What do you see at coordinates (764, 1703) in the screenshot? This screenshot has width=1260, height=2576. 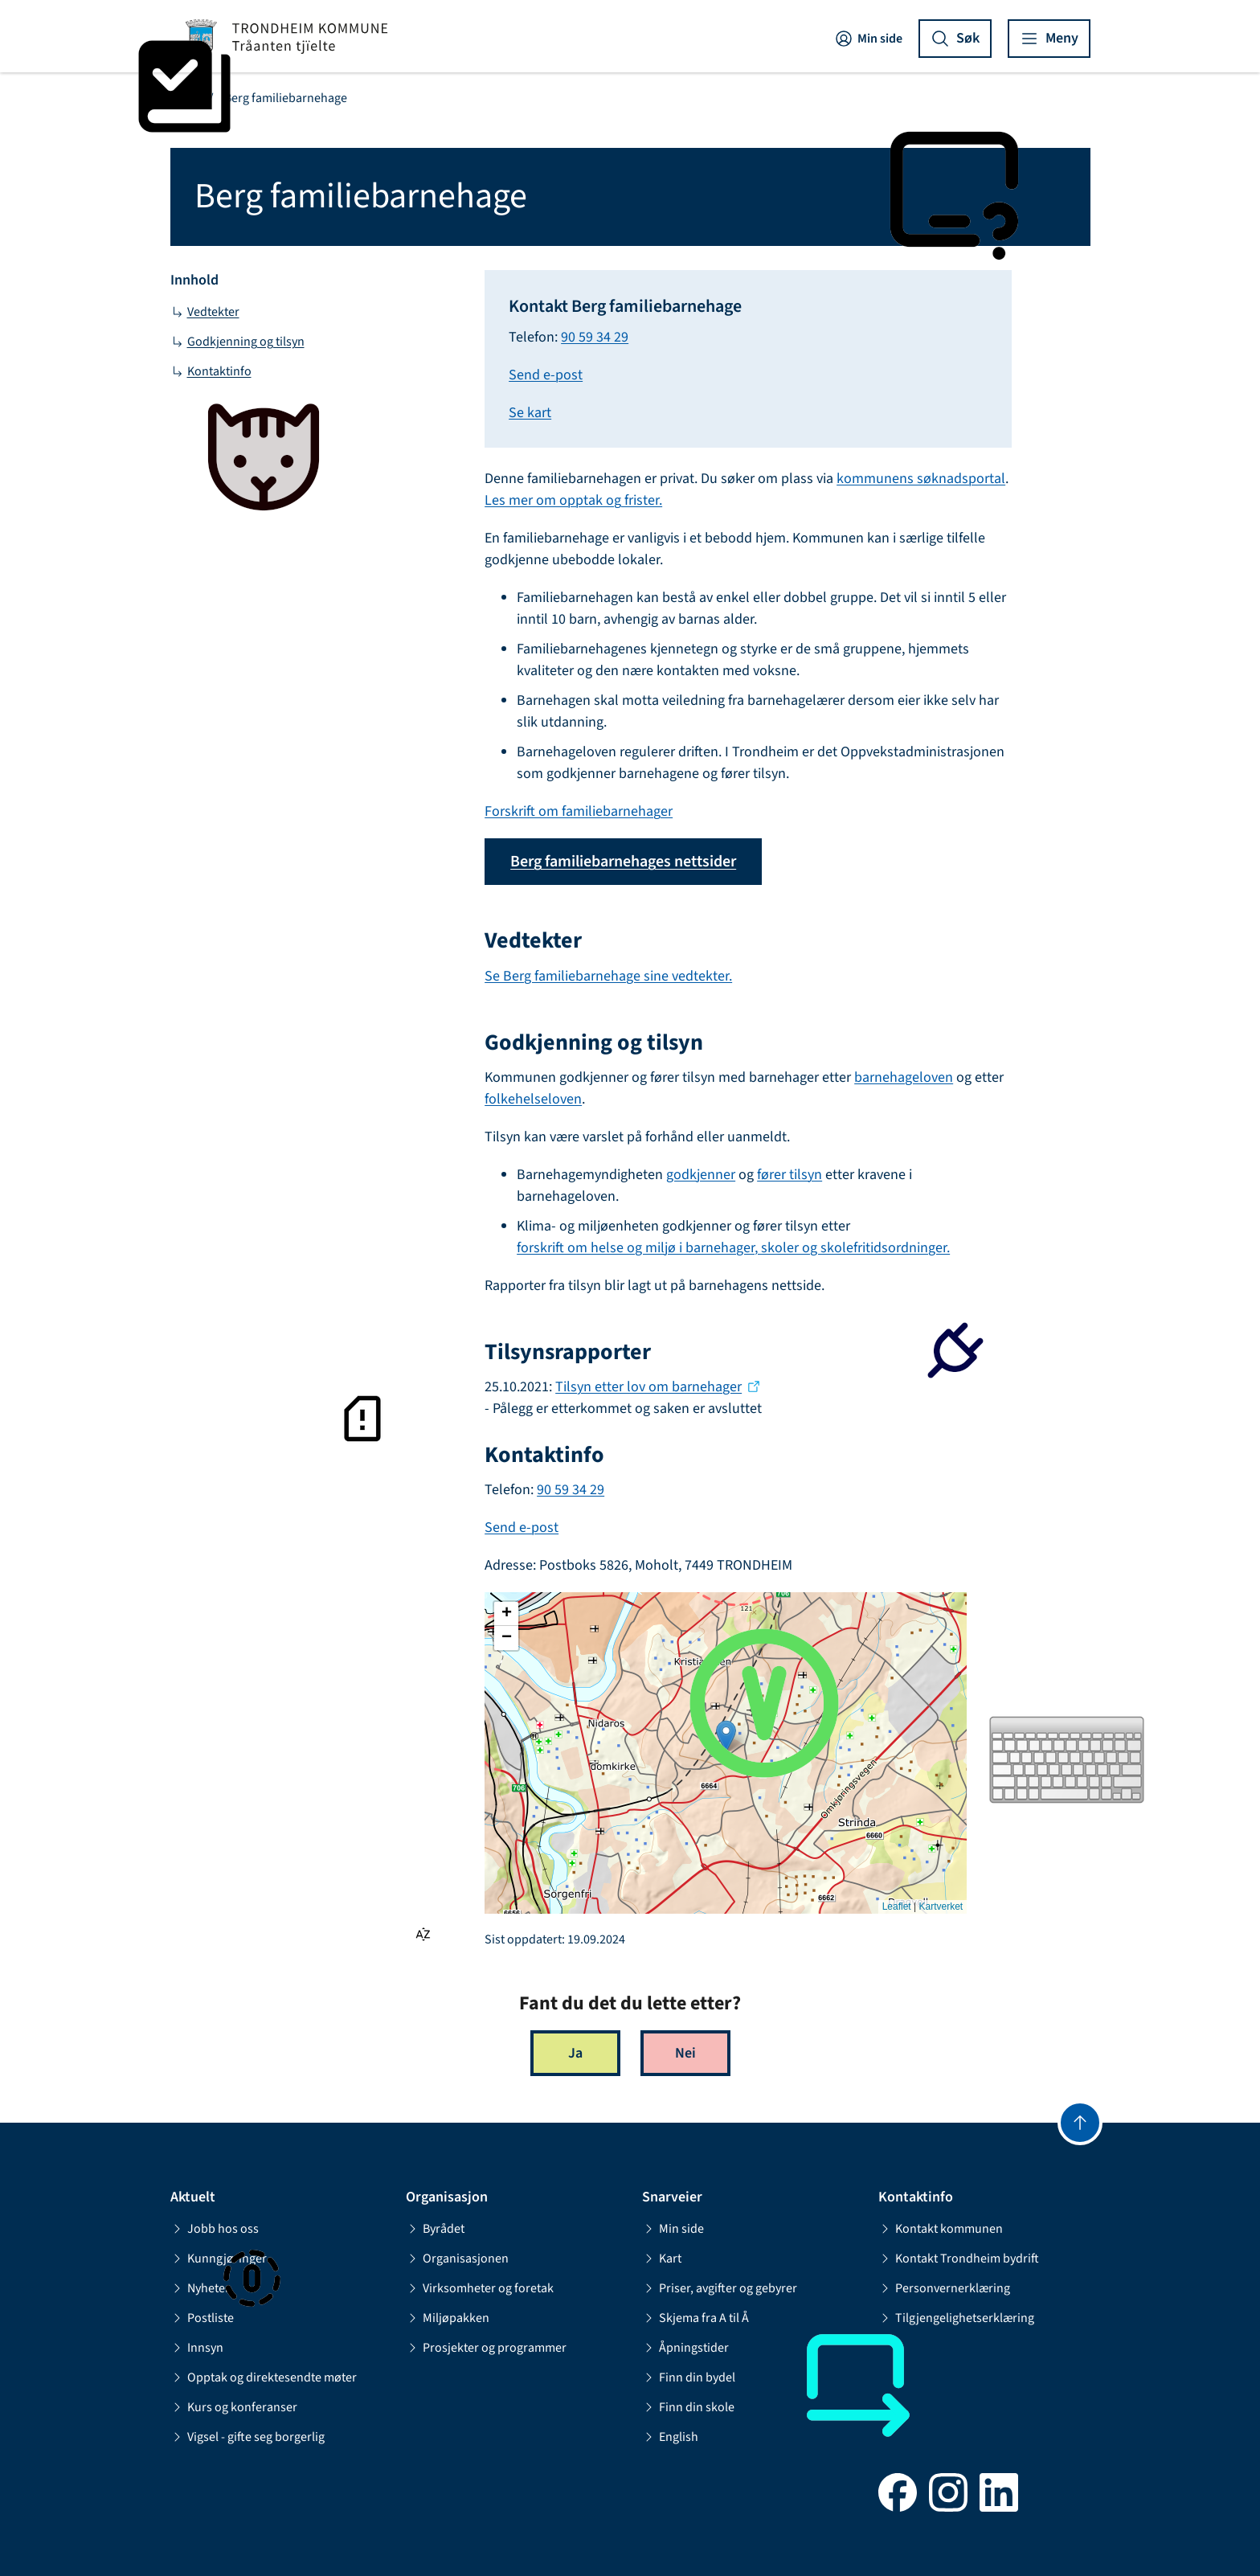 I see `indicates a verified status or account` at bounding box center [764, 1703].